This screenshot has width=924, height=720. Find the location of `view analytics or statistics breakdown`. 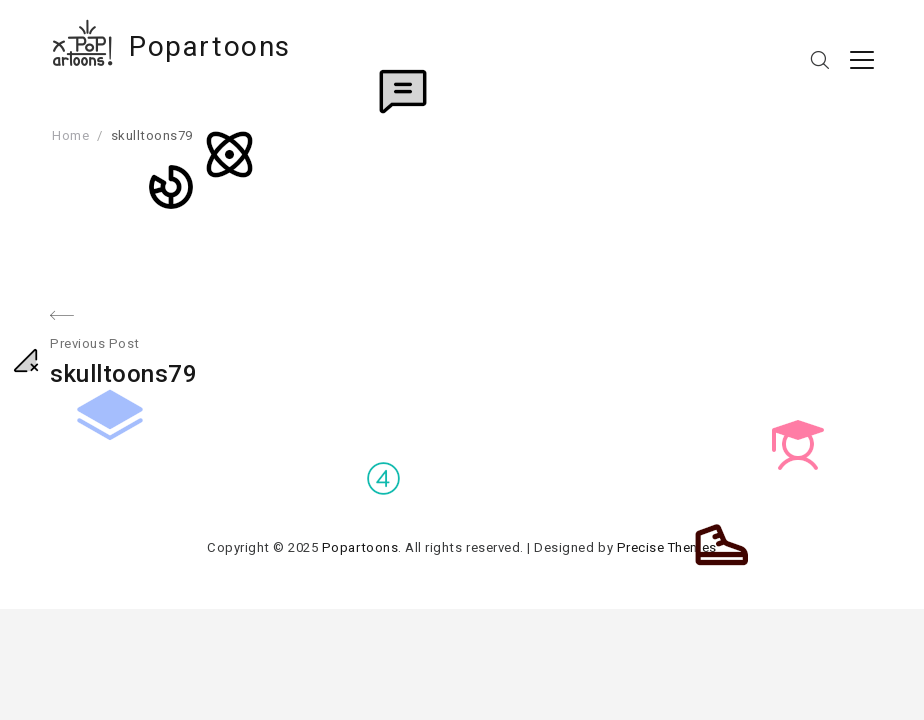

view analytics or statistics breakdown is located at coordinates (171, 187).